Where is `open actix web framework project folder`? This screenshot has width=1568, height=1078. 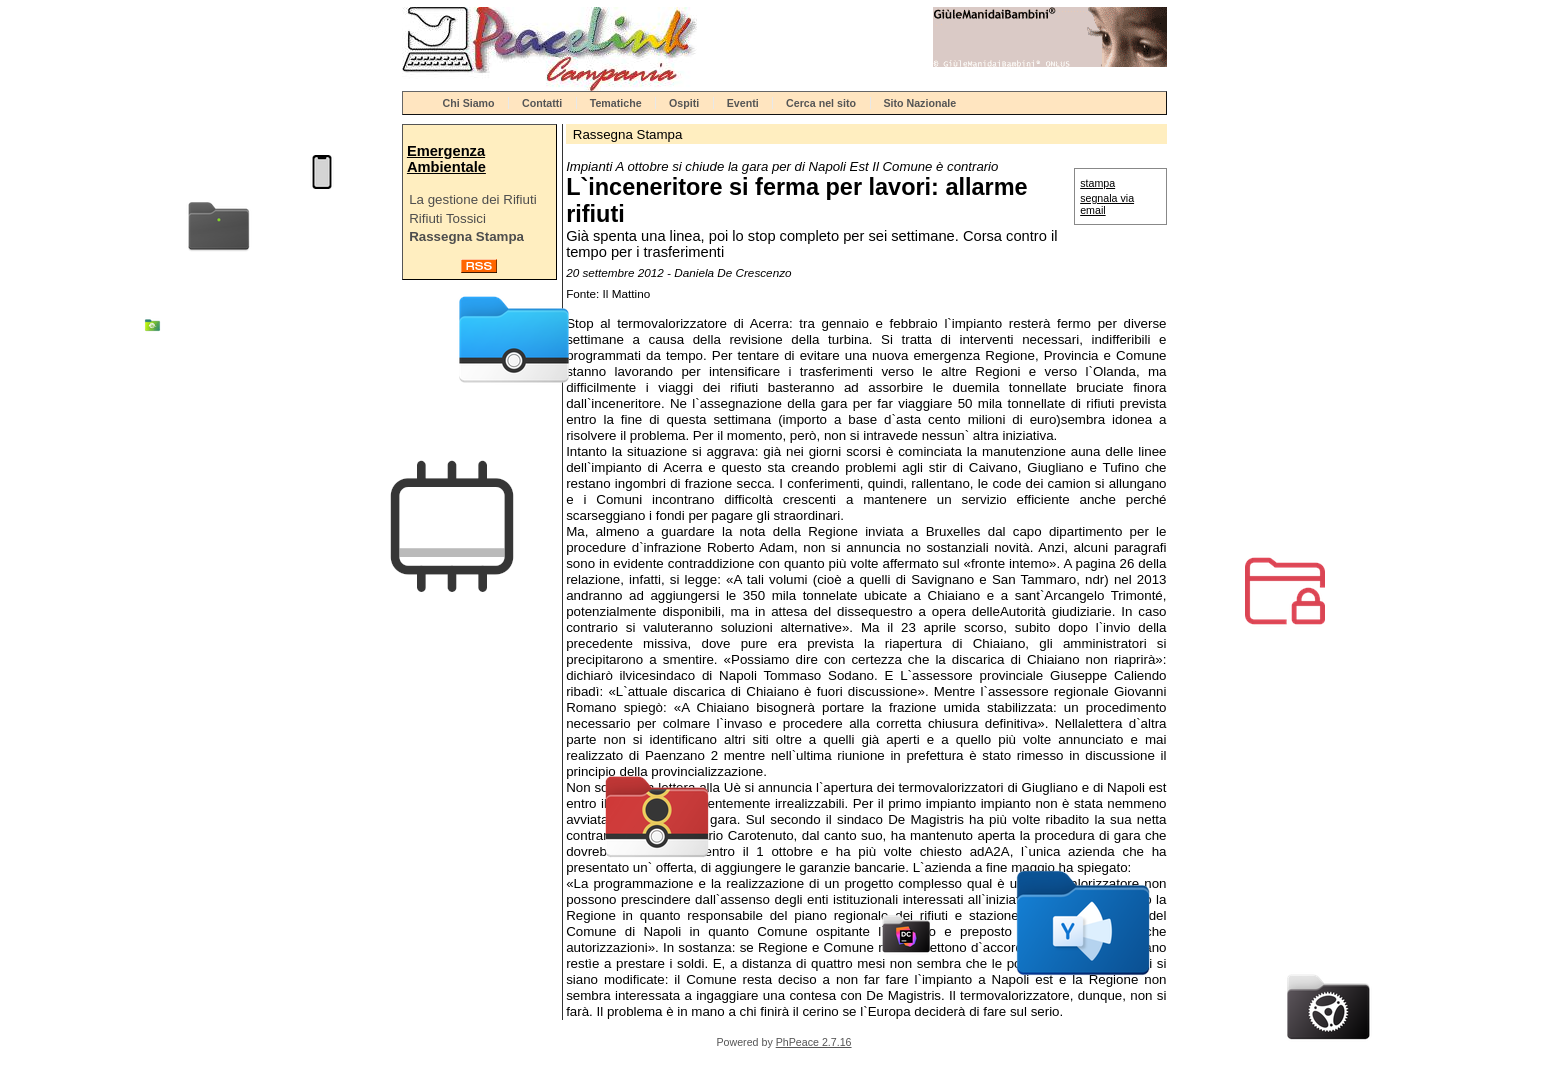
open actix web framework project folder is located at coordinates (1328, 1009).